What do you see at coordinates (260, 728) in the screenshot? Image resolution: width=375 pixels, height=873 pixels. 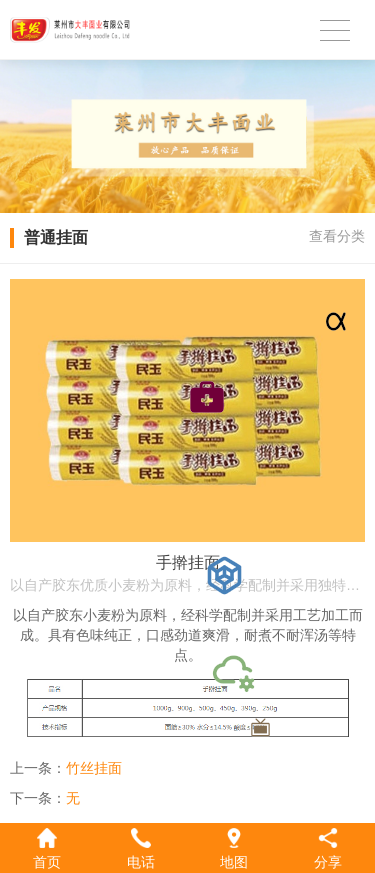 I see `watch TV or video content` at bounding box center [260, 728].